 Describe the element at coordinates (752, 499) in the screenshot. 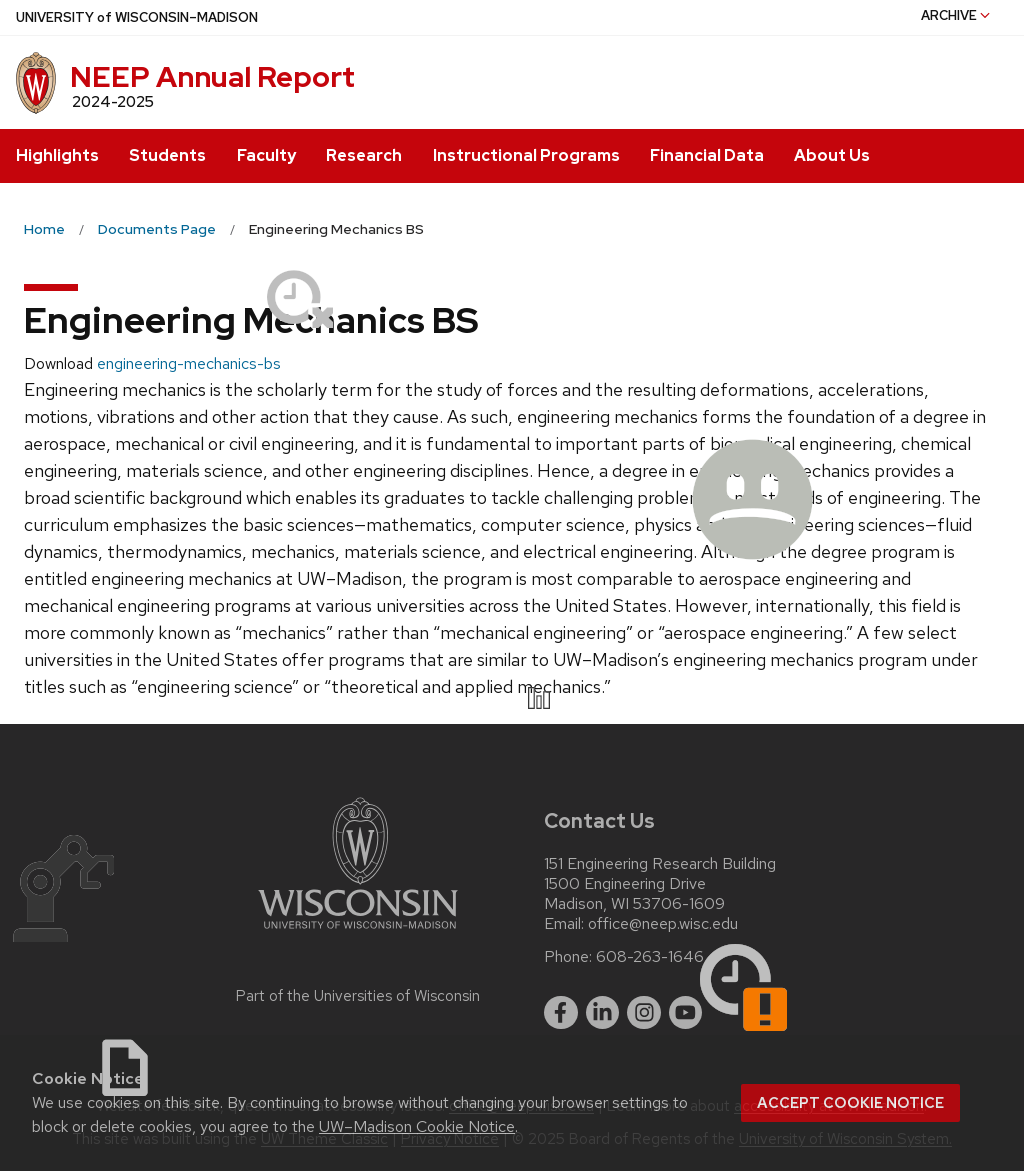

I see `indicates an error or unsuccessful action` at that location.